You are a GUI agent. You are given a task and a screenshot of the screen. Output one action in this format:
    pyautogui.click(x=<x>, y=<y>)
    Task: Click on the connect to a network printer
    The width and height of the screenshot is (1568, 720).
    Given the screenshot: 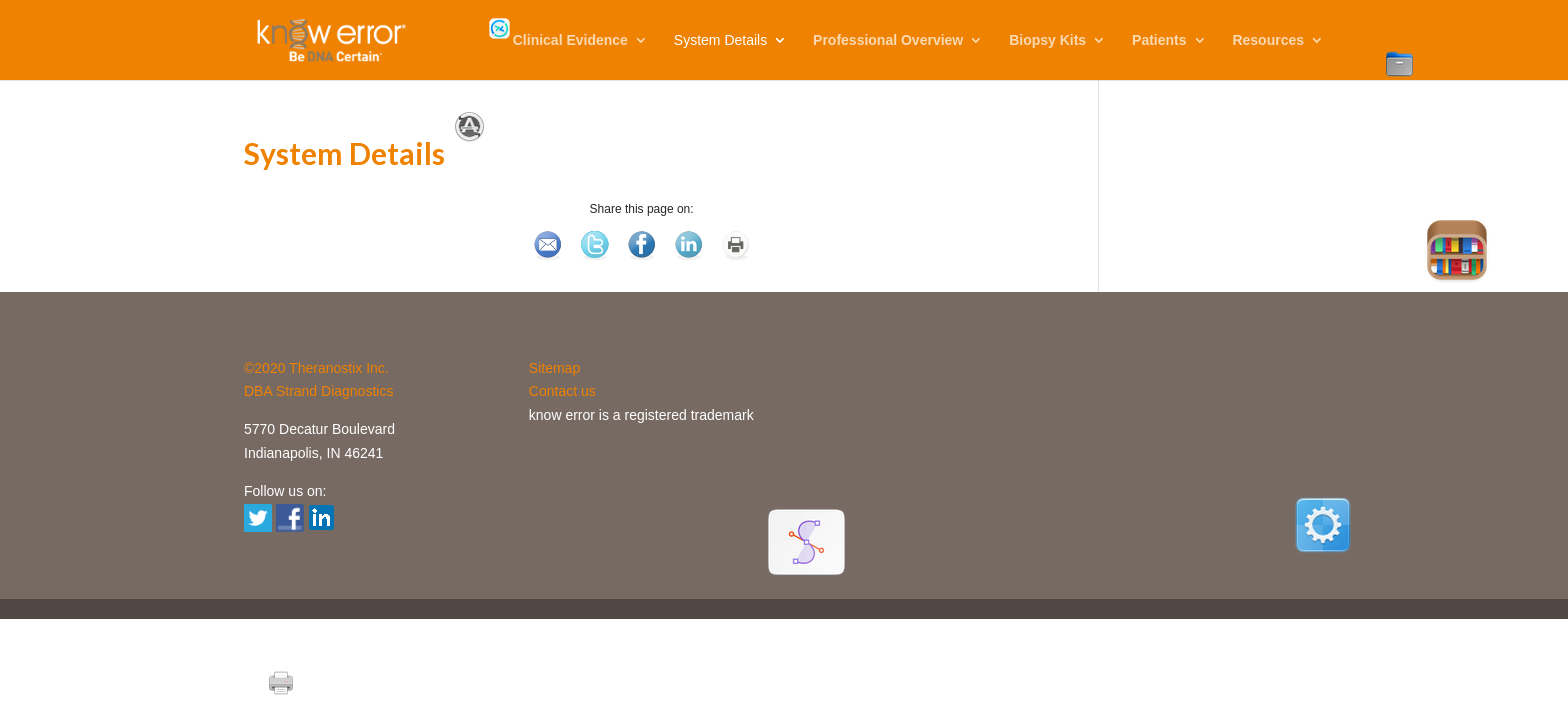 What is the action you would take?
    pyautogui.click(x=281, y=683)
    